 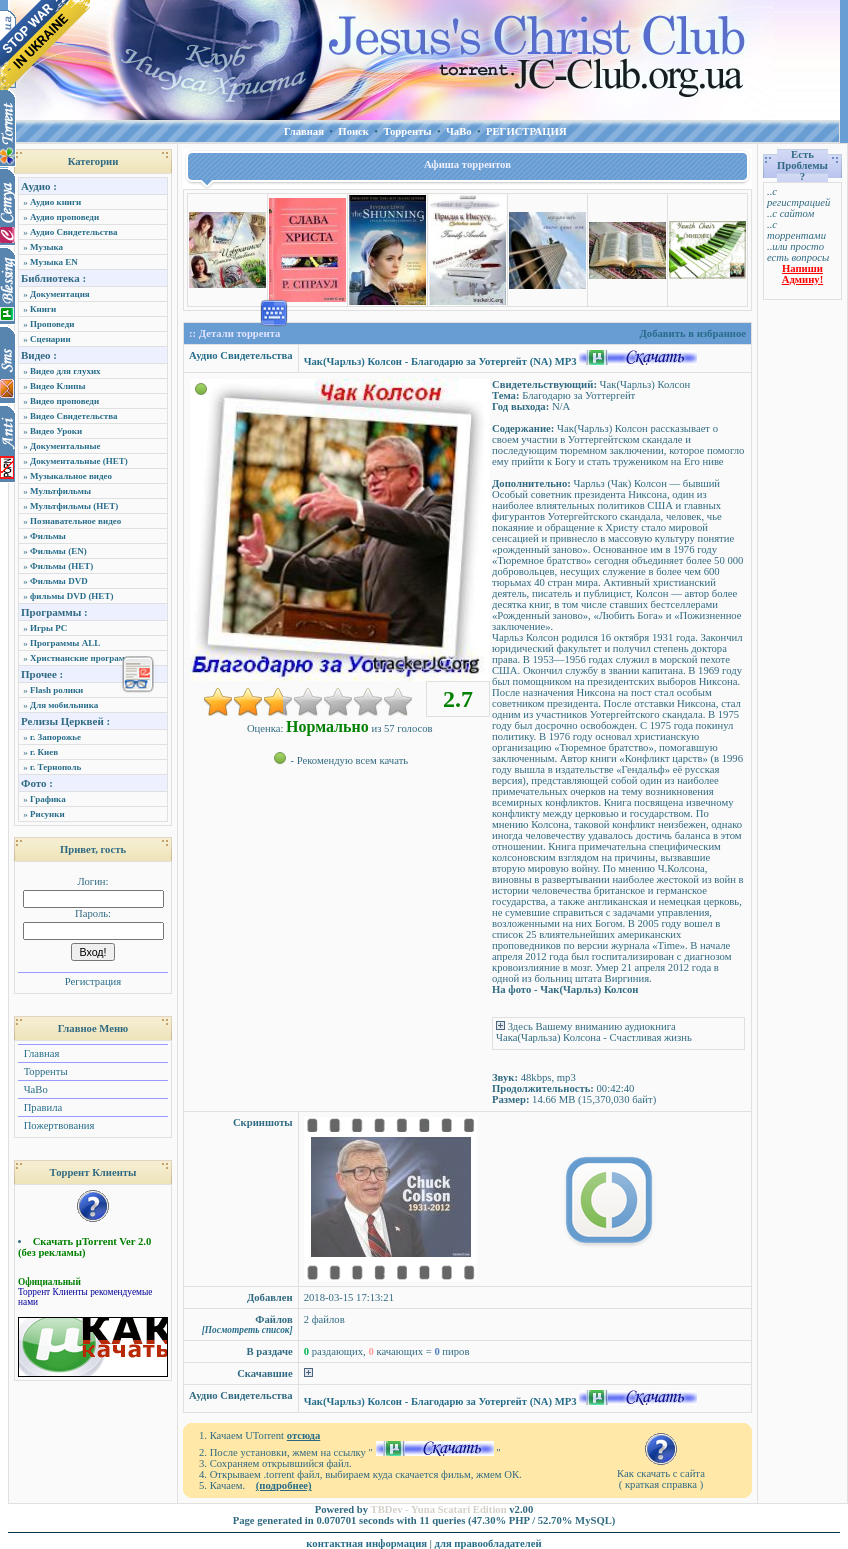 I want to click on open atril document viewer, so click(x=138, y=674).